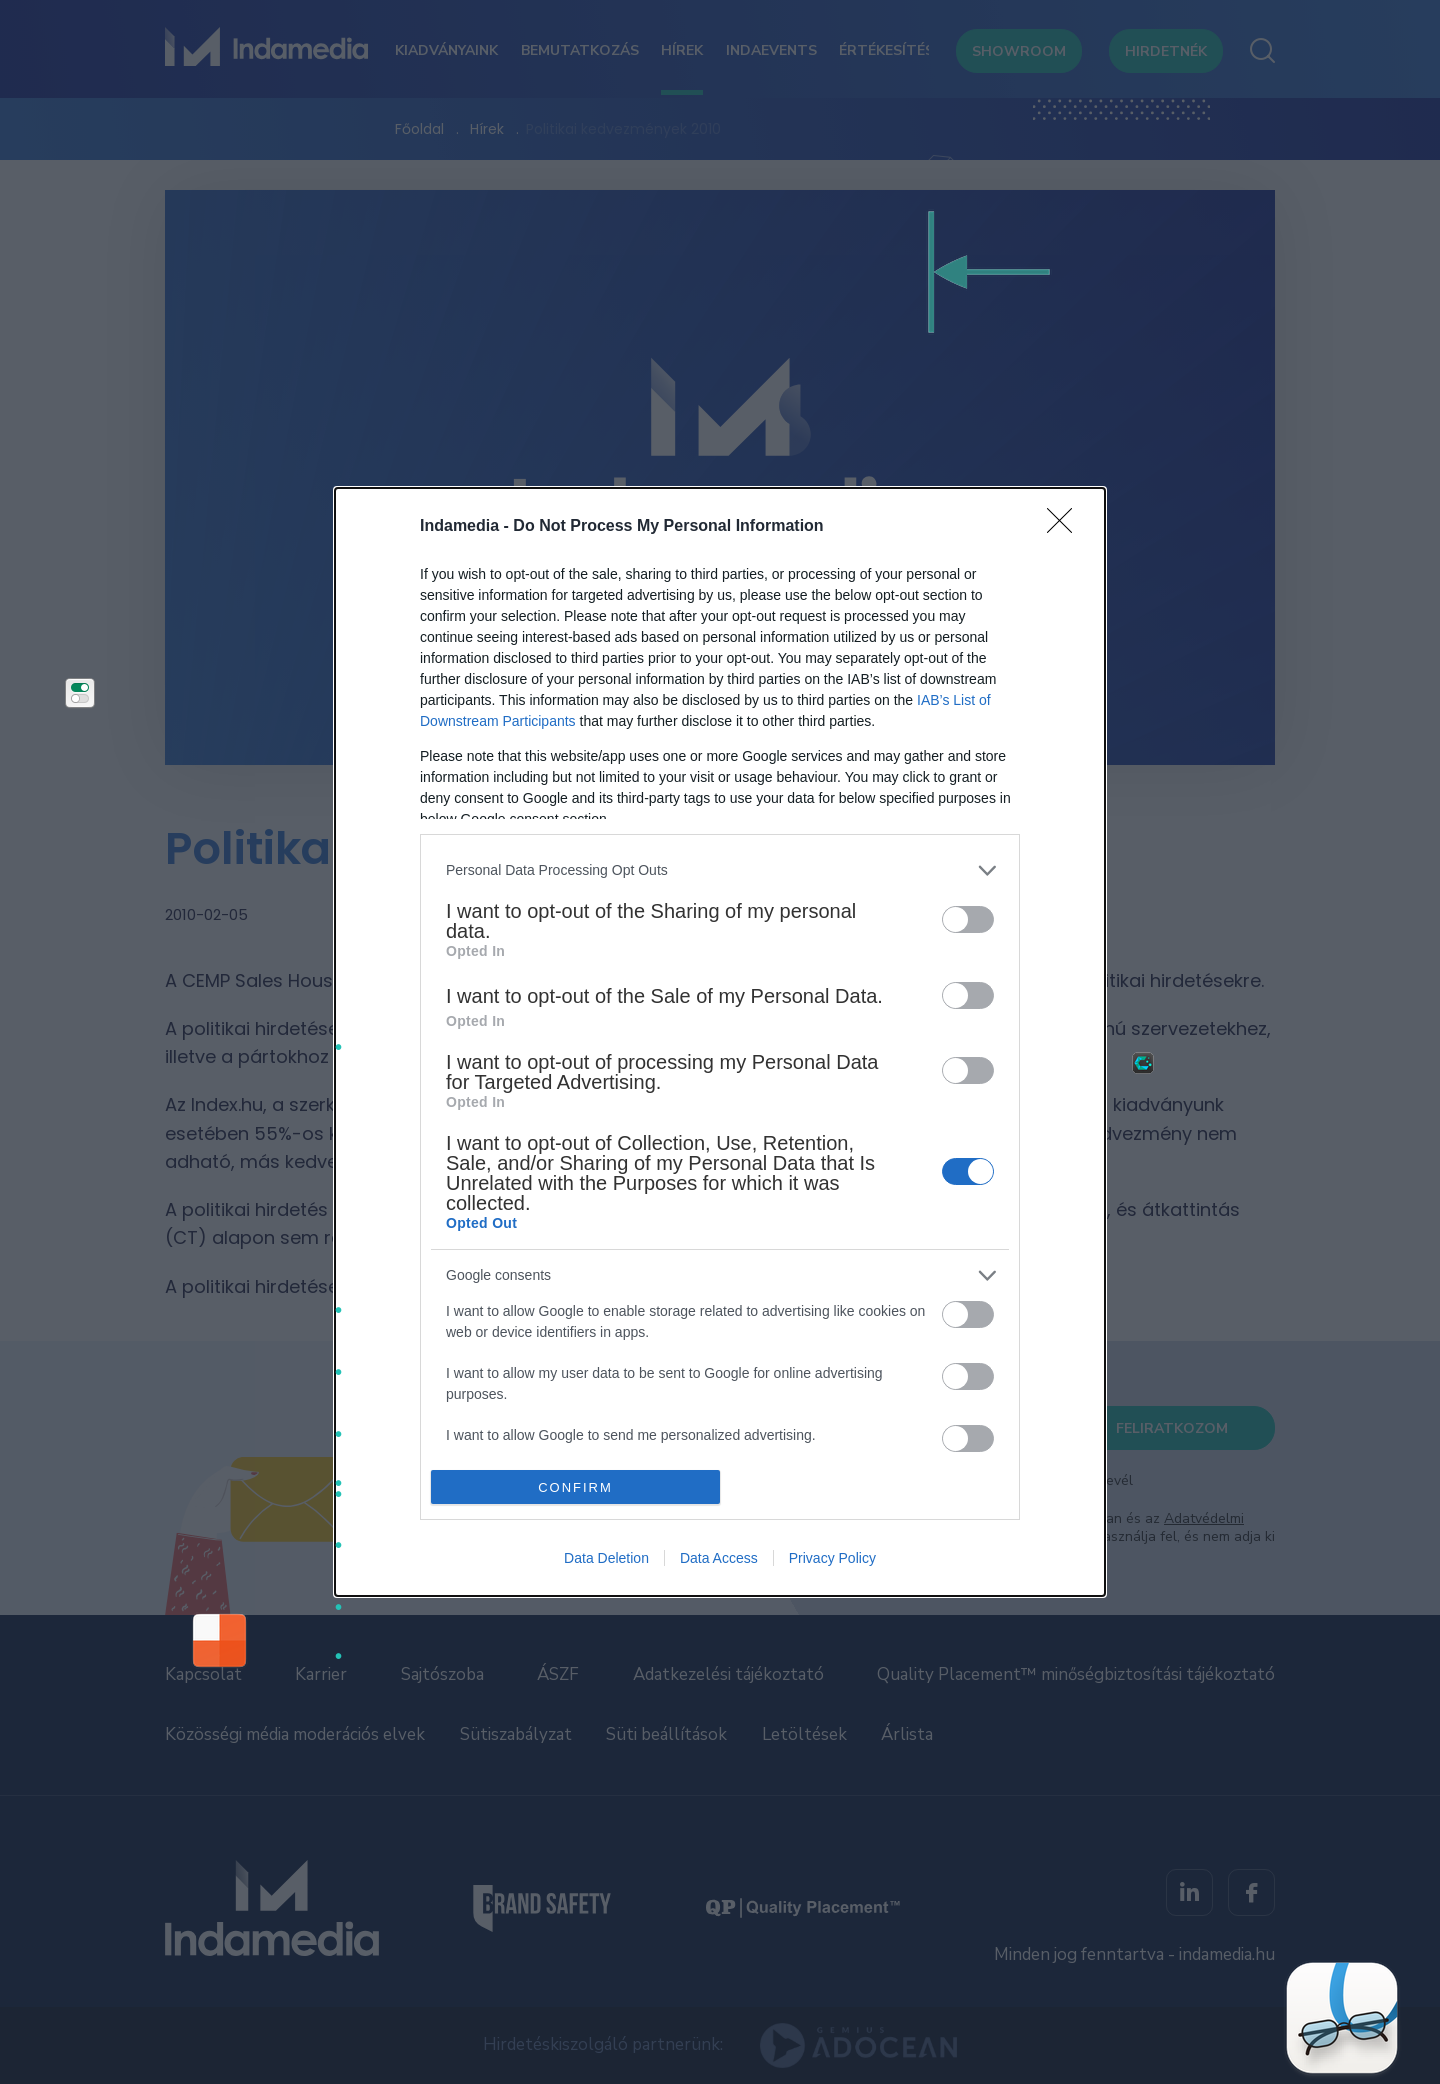 The image size is (1440, 2084). I want to click on open gnome tweaks to customize desktop settings, so click(80, 693).